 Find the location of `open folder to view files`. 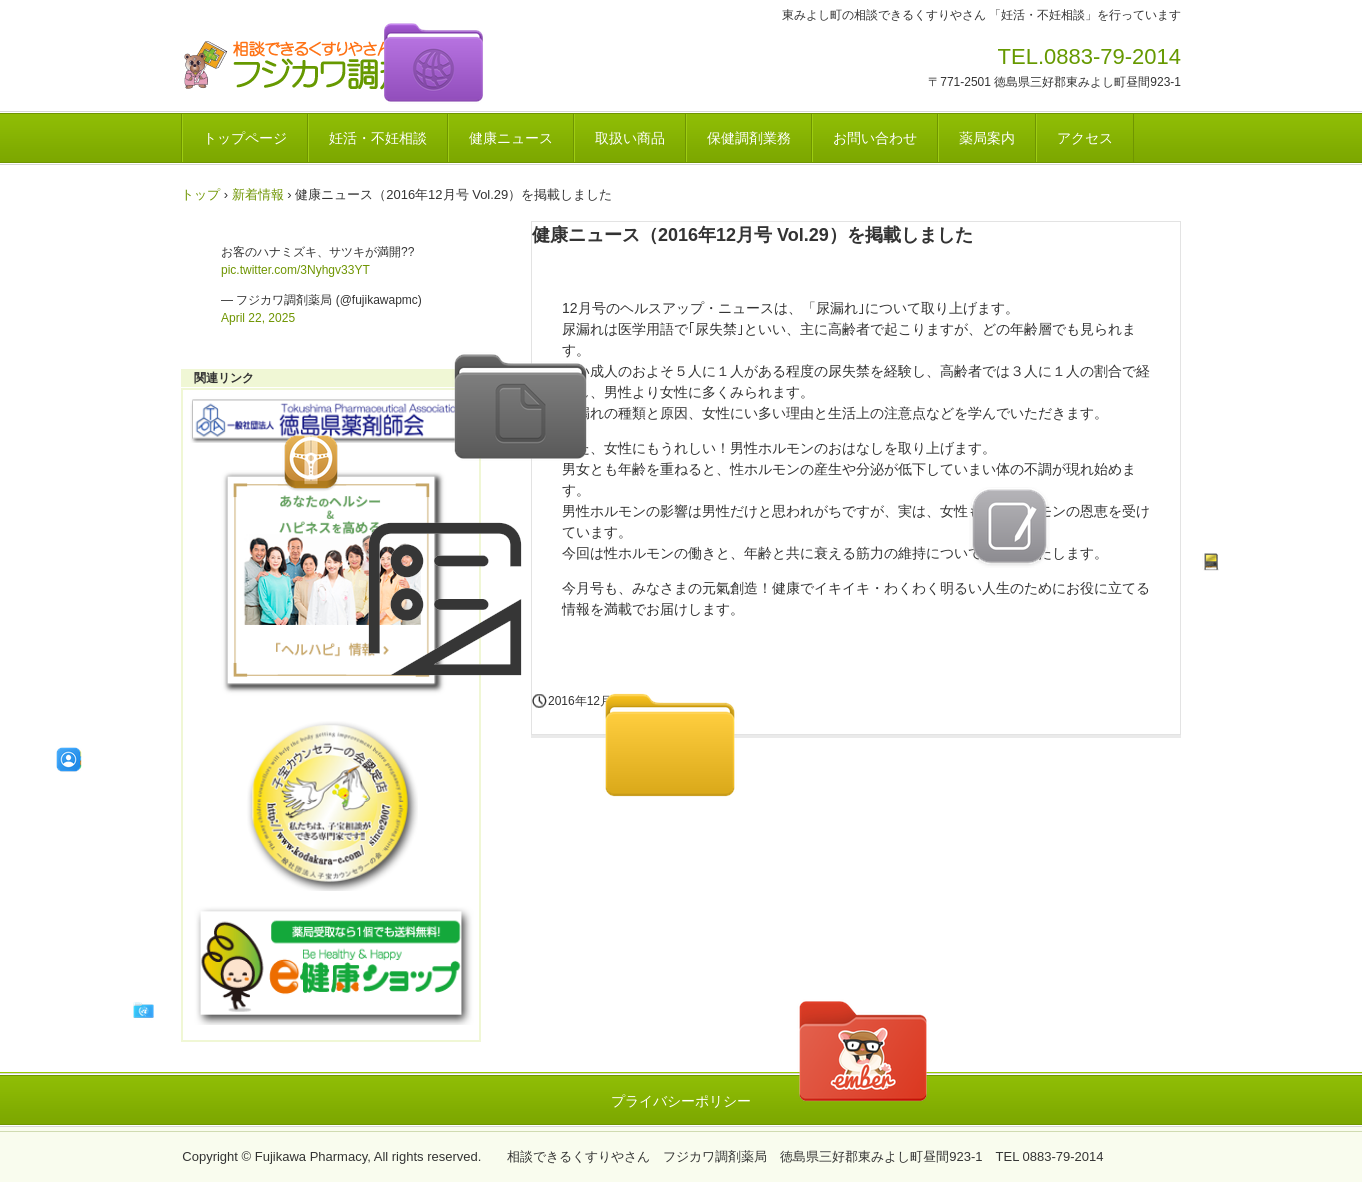

open folder to view files is located at coordinates (670, 745).